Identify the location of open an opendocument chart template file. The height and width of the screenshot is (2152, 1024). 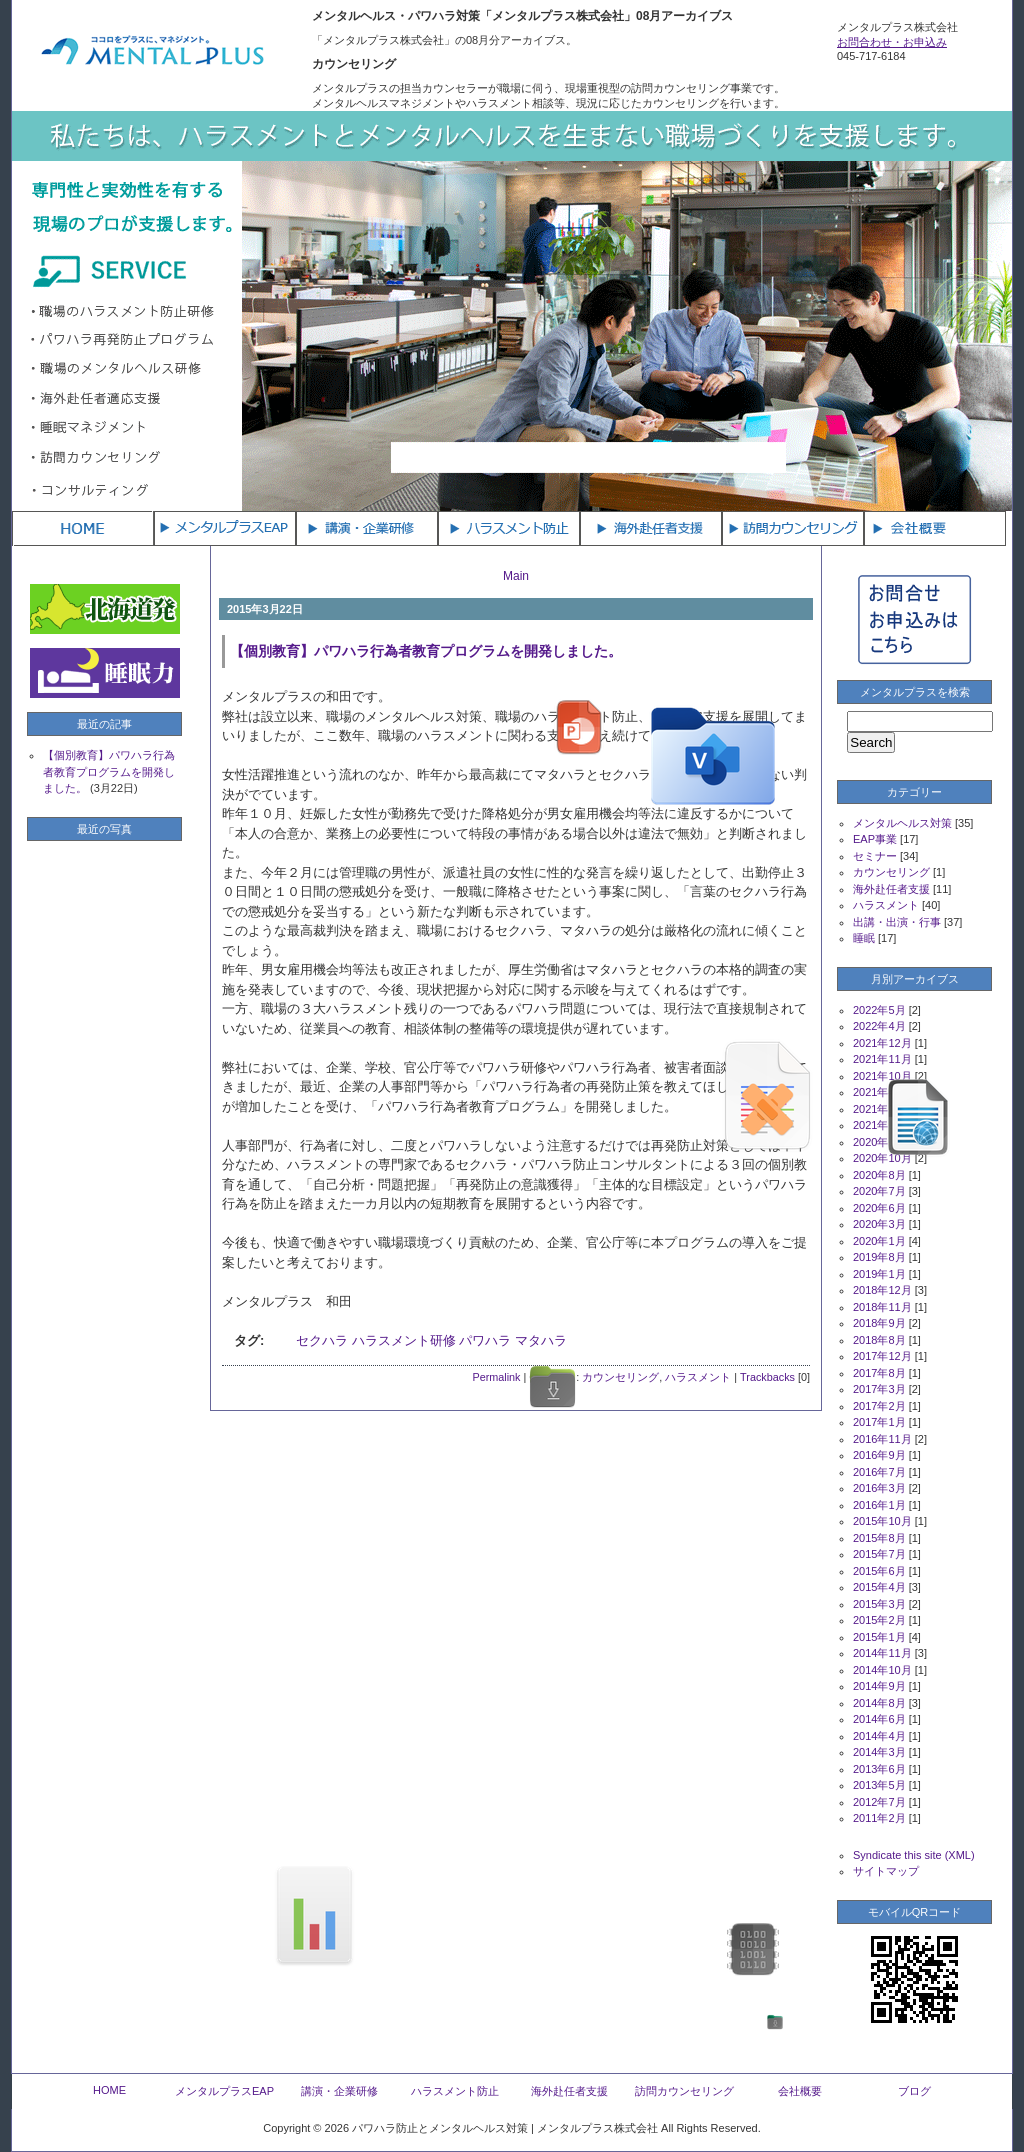
(314, 1914).